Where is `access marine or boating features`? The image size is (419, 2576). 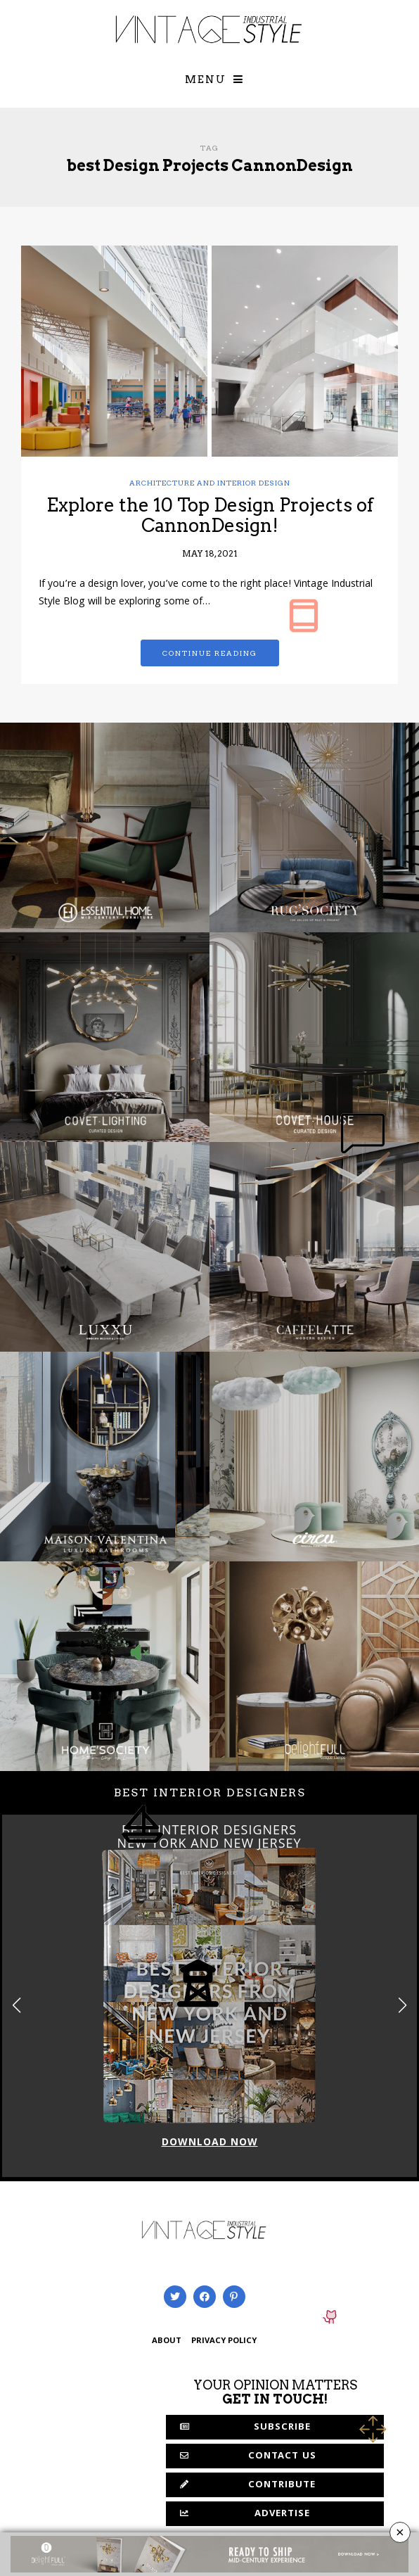
access marine or boating features is located at coordinates (142, 1826).